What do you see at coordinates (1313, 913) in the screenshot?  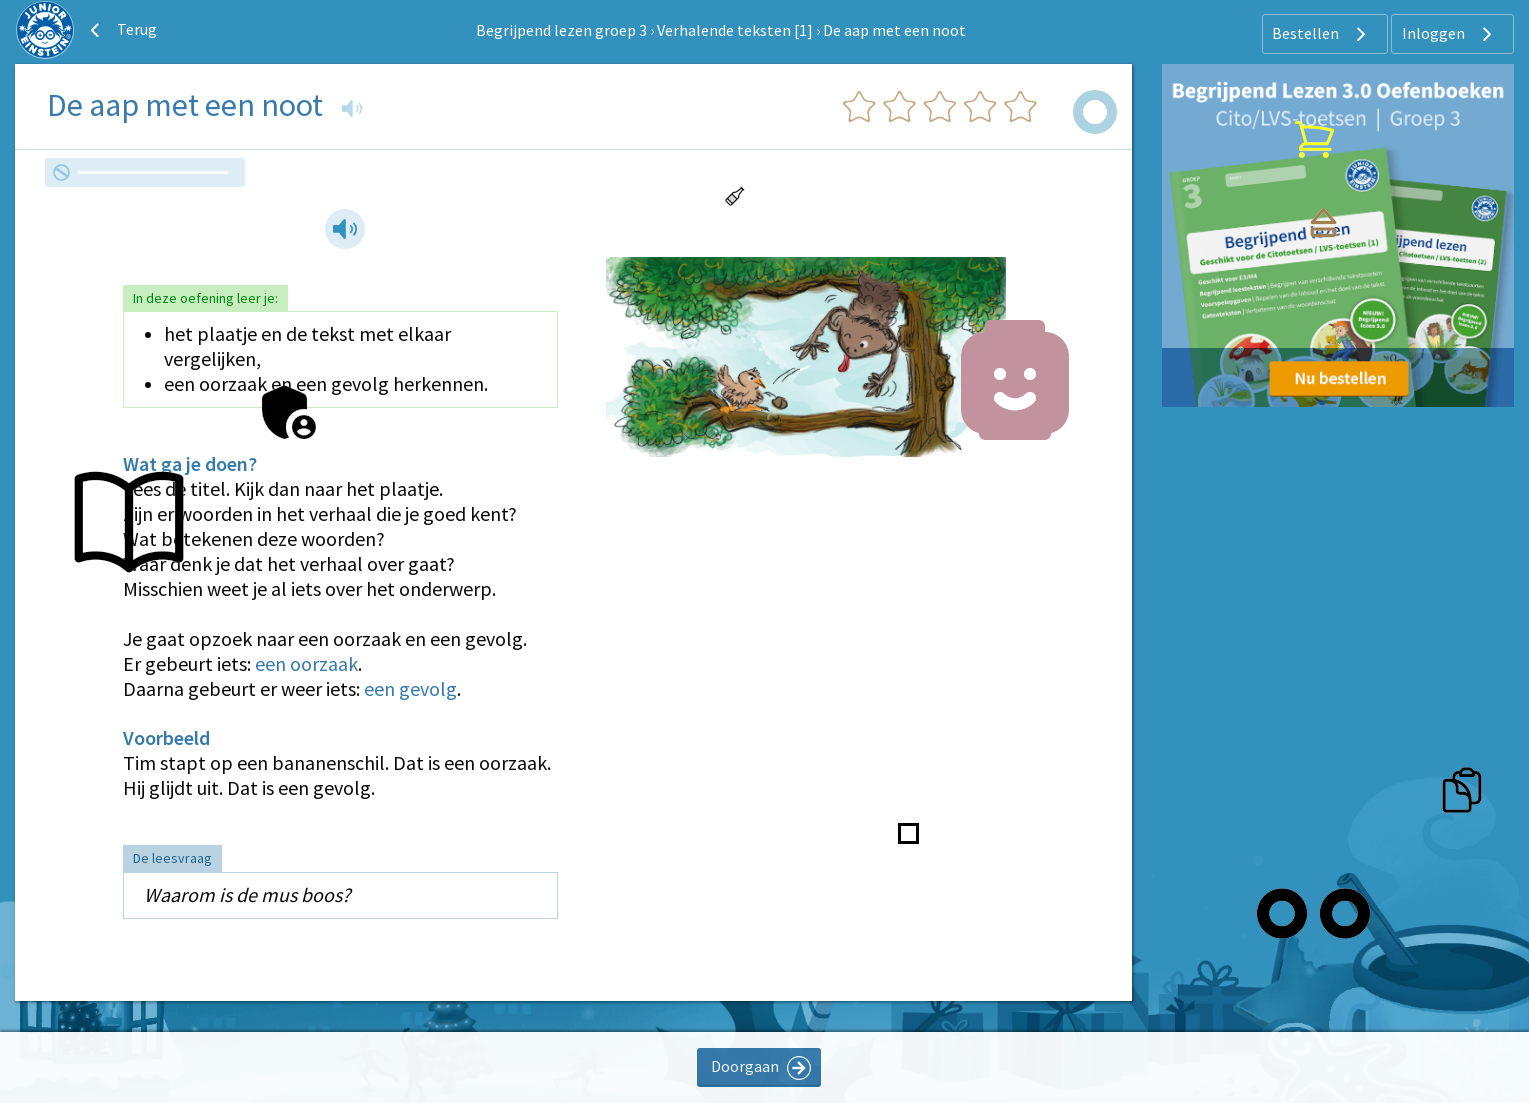 I see `link to flickr photo sharing account` at bounding box center [1313, 913].